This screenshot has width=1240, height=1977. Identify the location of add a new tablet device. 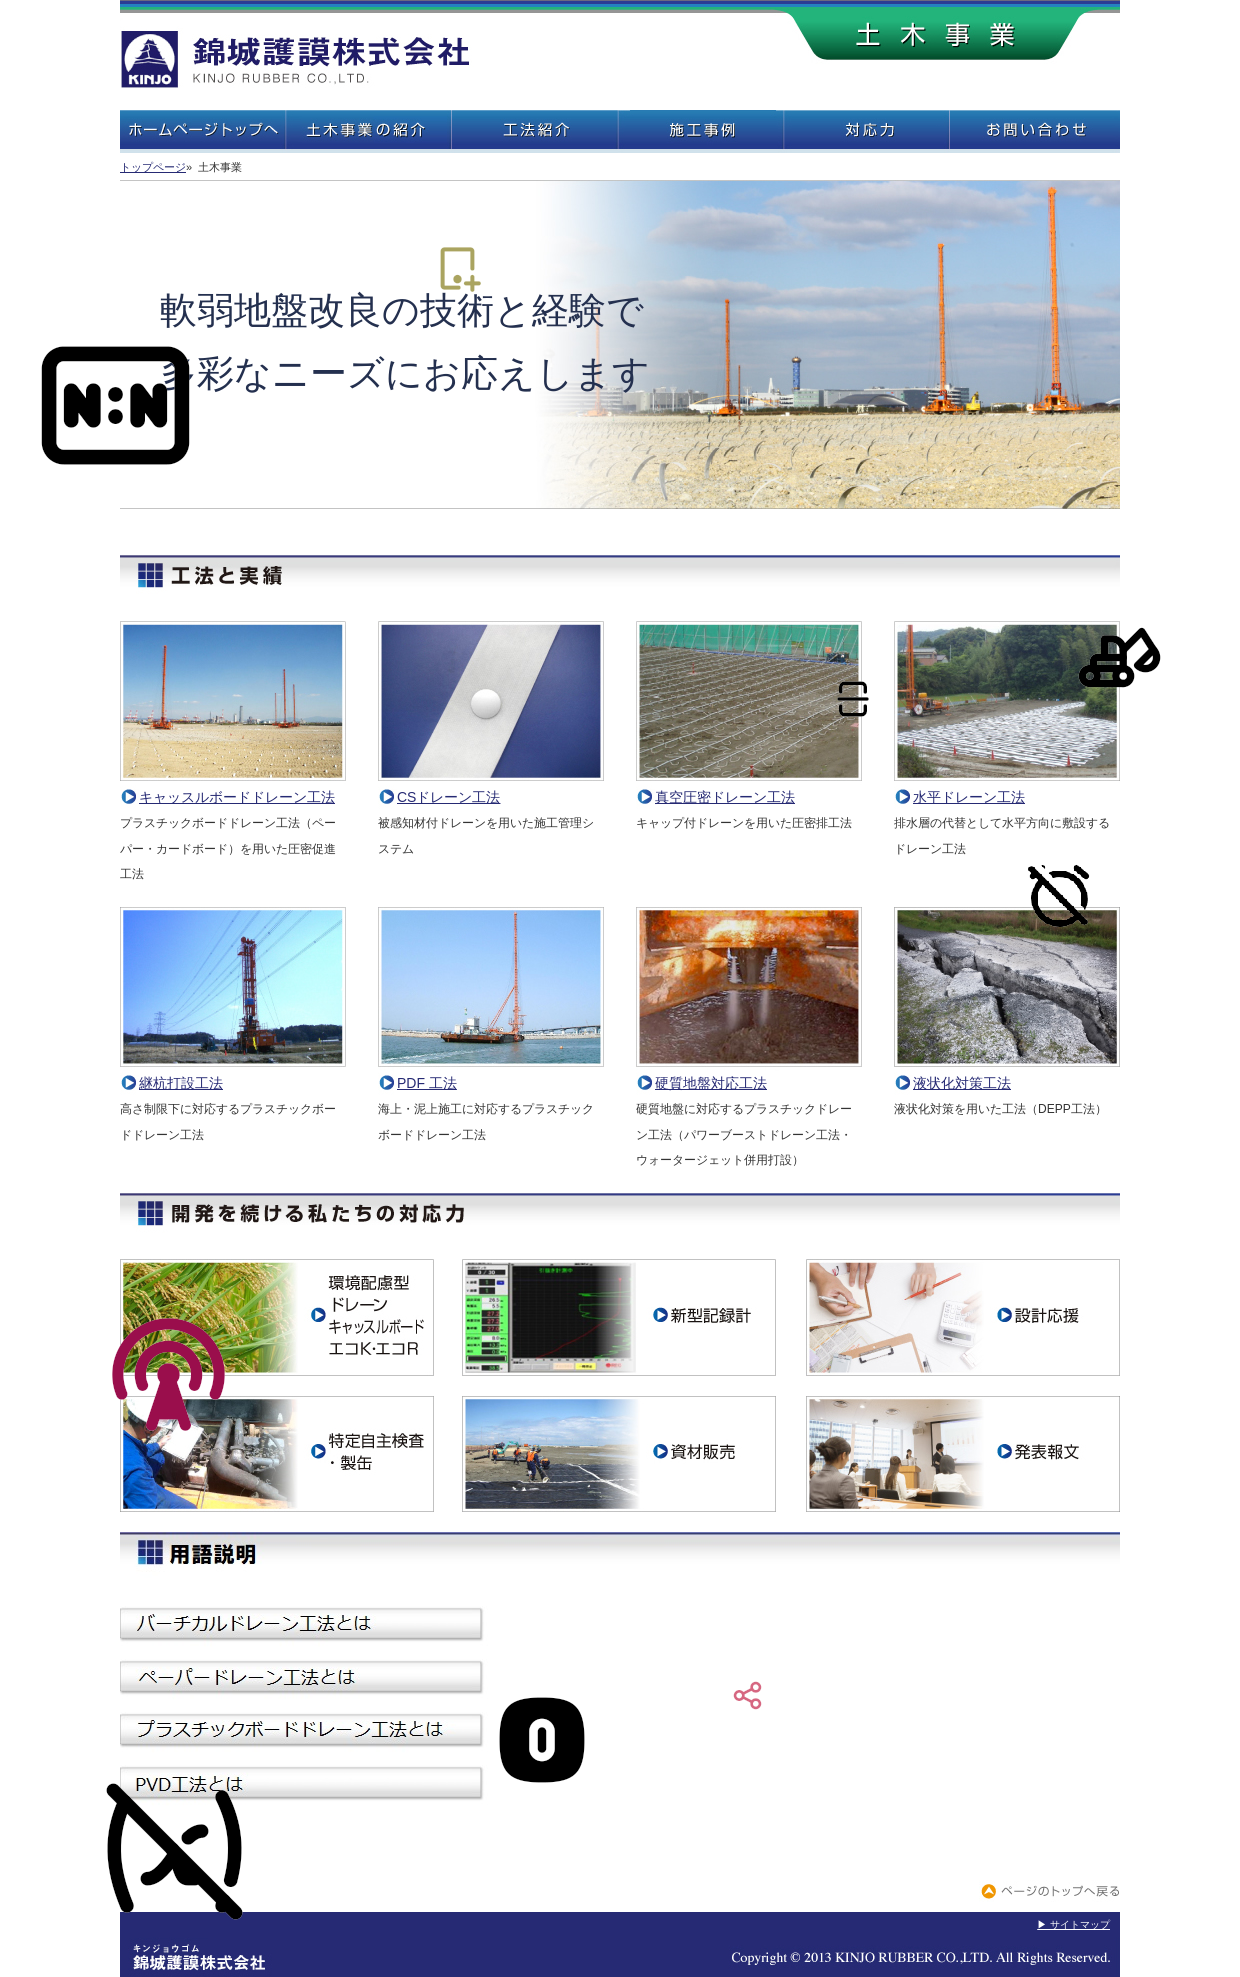
(457, 268).